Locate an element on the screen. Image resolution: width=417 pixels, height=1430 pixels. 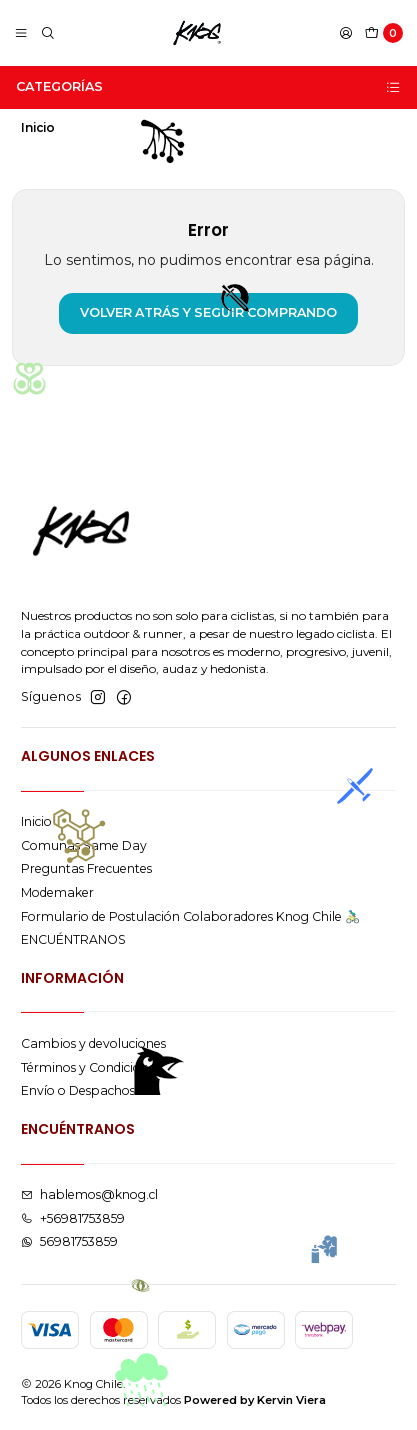
spray paint tool or graffiti feature is located at coordinates (323, 1249).